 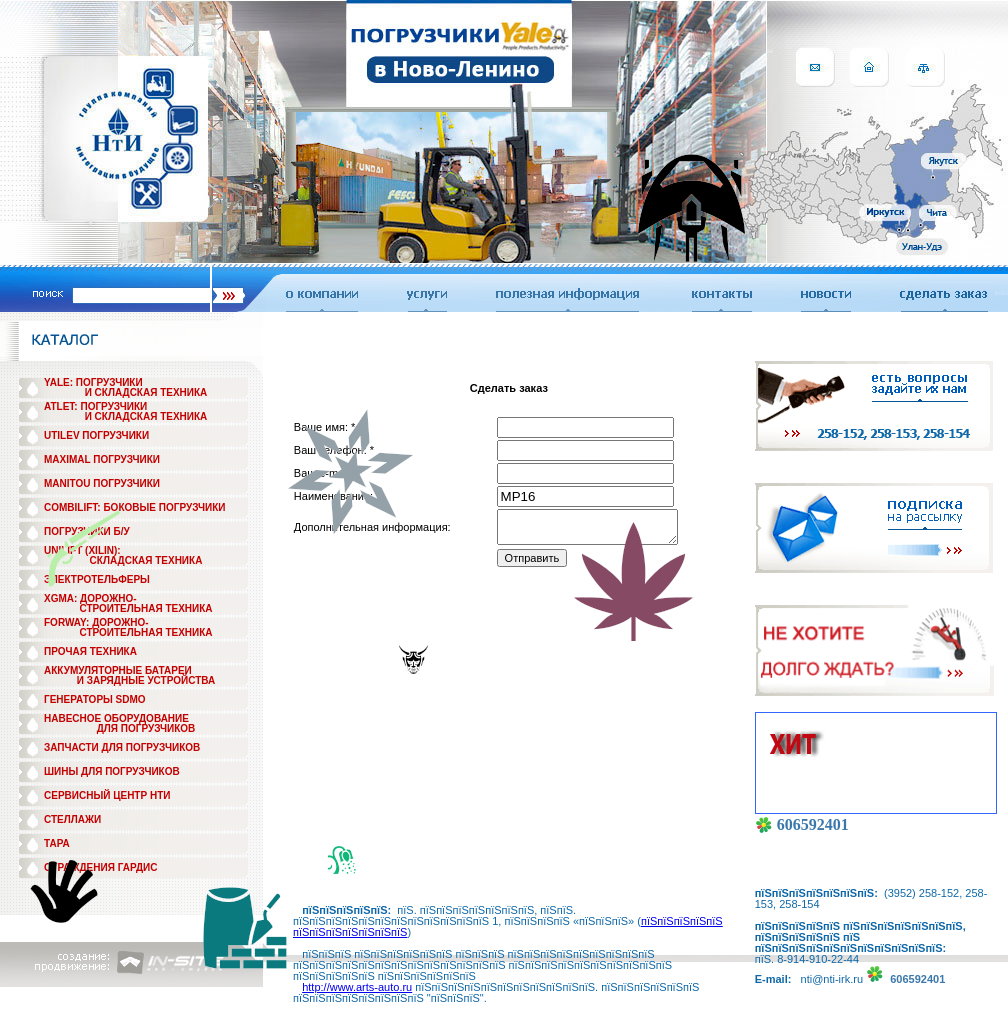 What do you see at coordinates (342, 860) in the screenshot?
I see `indicates pollen or allergen levels in weather app` at bounding box center [342, 860].